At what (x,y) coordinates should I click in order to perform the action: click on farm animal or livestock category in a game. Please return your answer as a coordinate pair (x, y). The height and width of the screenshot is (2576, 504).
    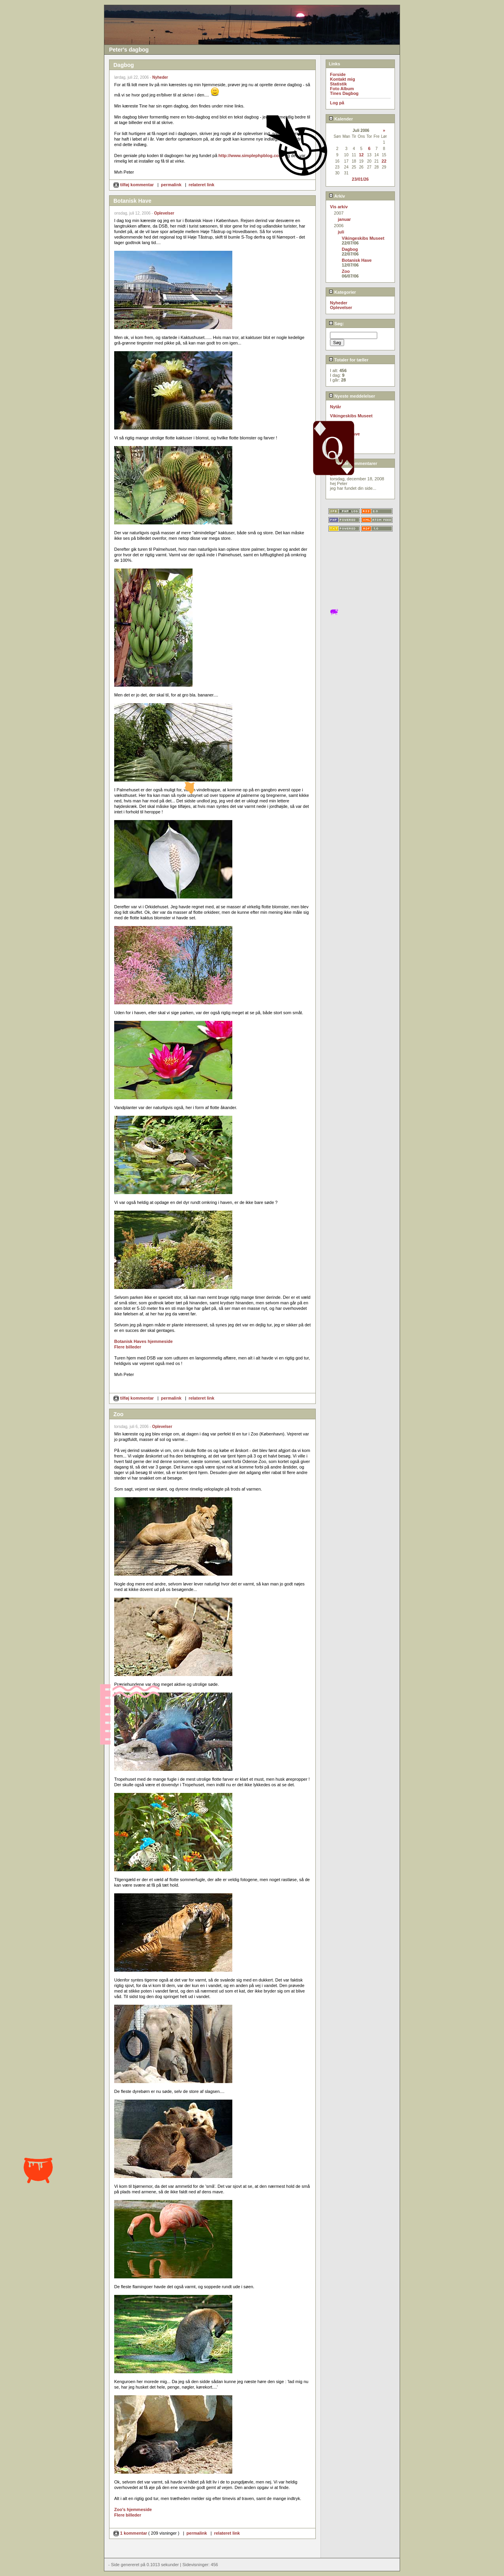
    Looking at the image, I should click on (334, 612).